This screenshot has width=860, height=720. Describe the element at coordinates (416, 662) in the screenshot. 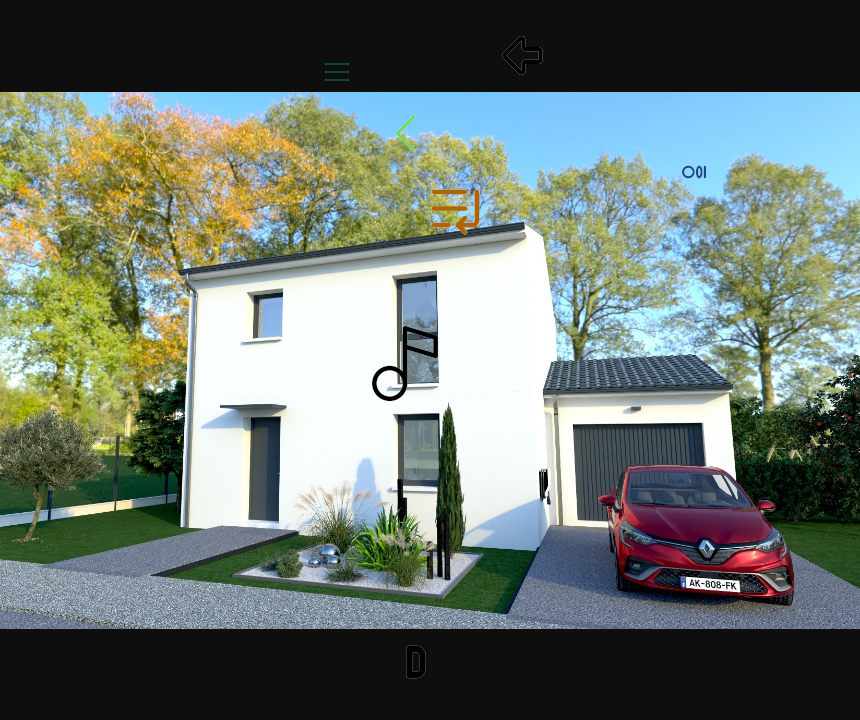

I see `indicates a "D" grade or rating` at that location.